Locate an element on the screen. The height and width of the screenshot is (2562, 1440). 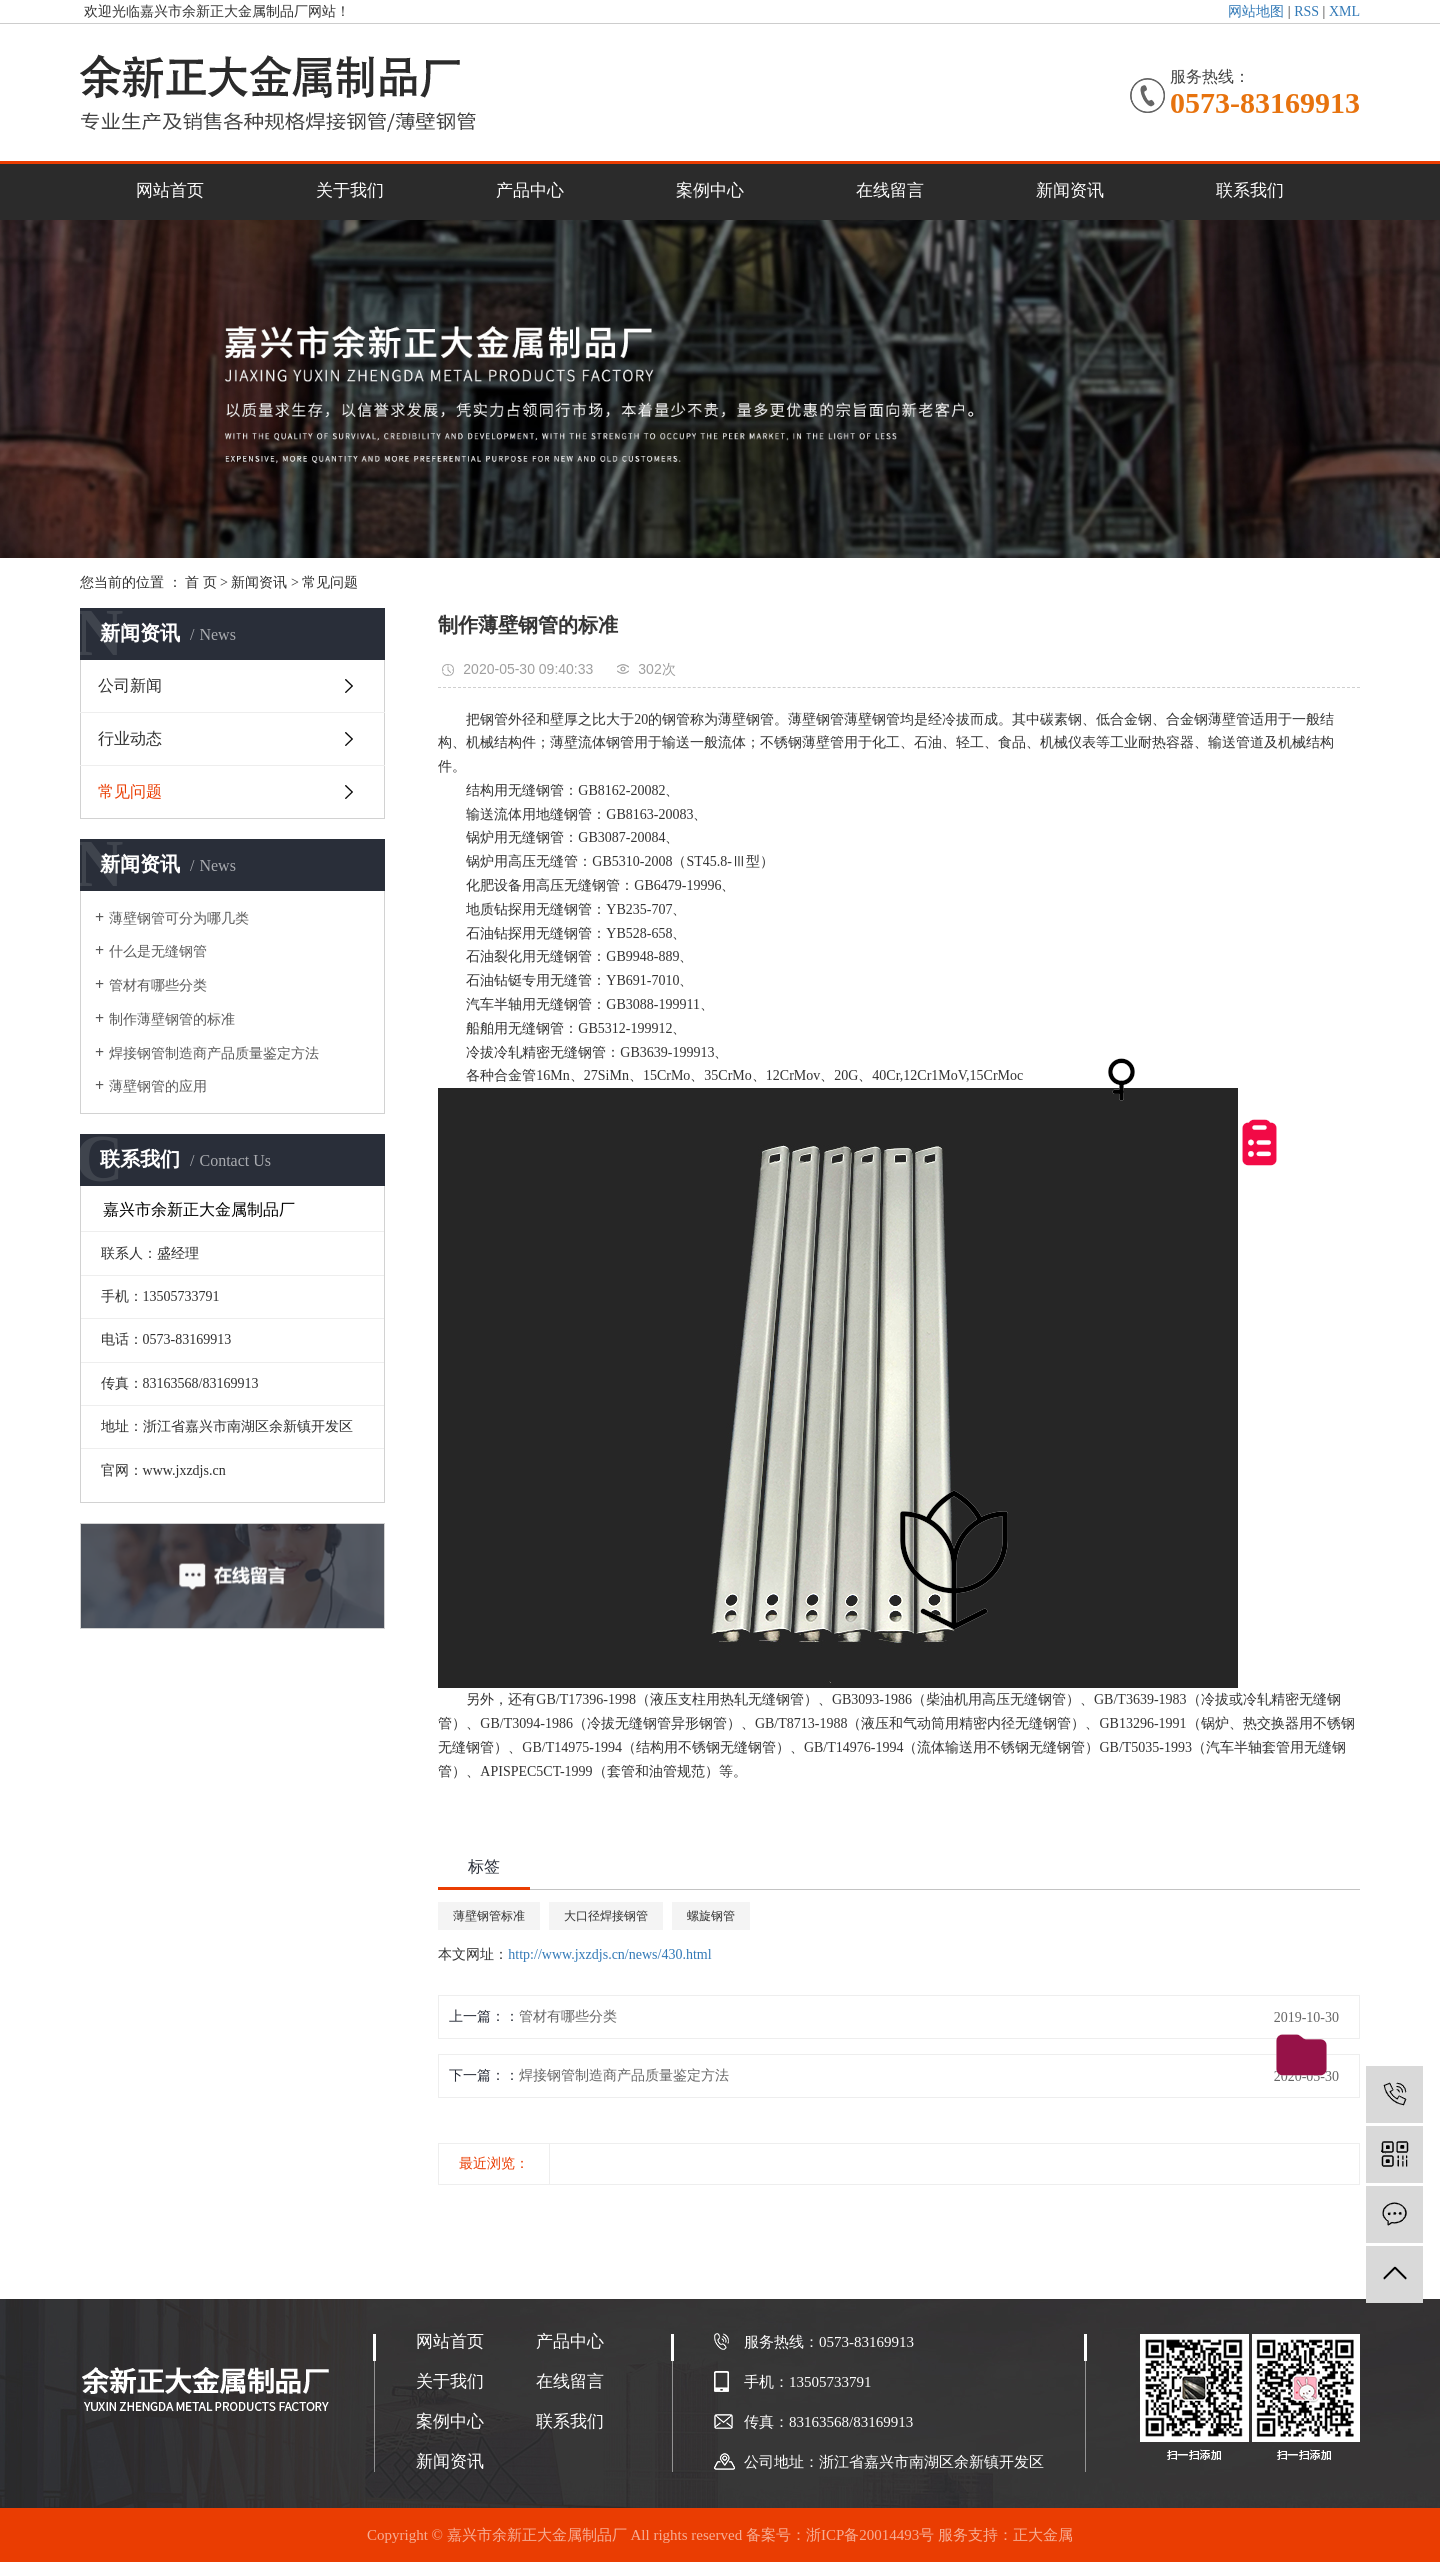
view garden or plant-related content is located at coordinates (954, 1560).